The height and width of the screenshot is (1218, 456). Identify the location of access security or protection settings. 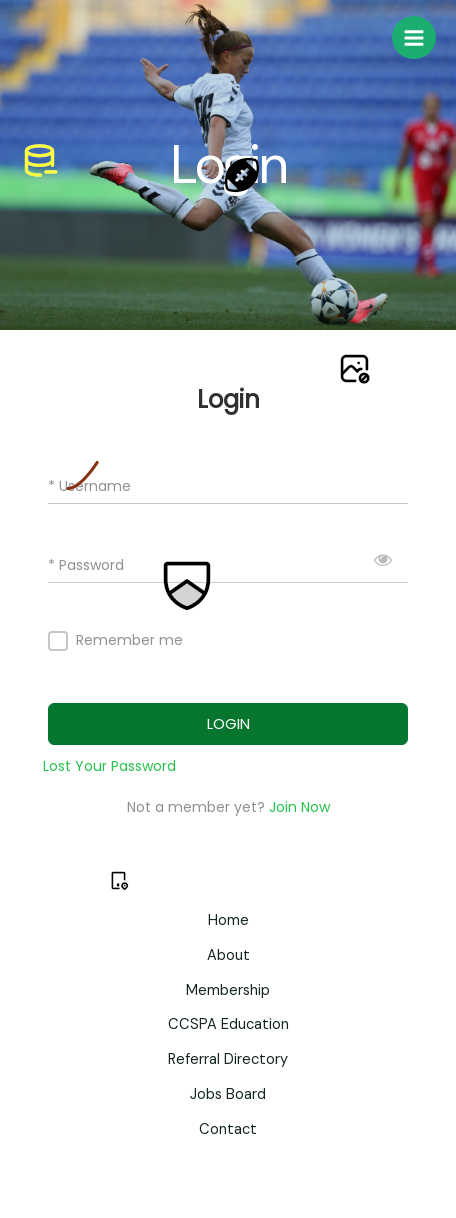
(187, 583).